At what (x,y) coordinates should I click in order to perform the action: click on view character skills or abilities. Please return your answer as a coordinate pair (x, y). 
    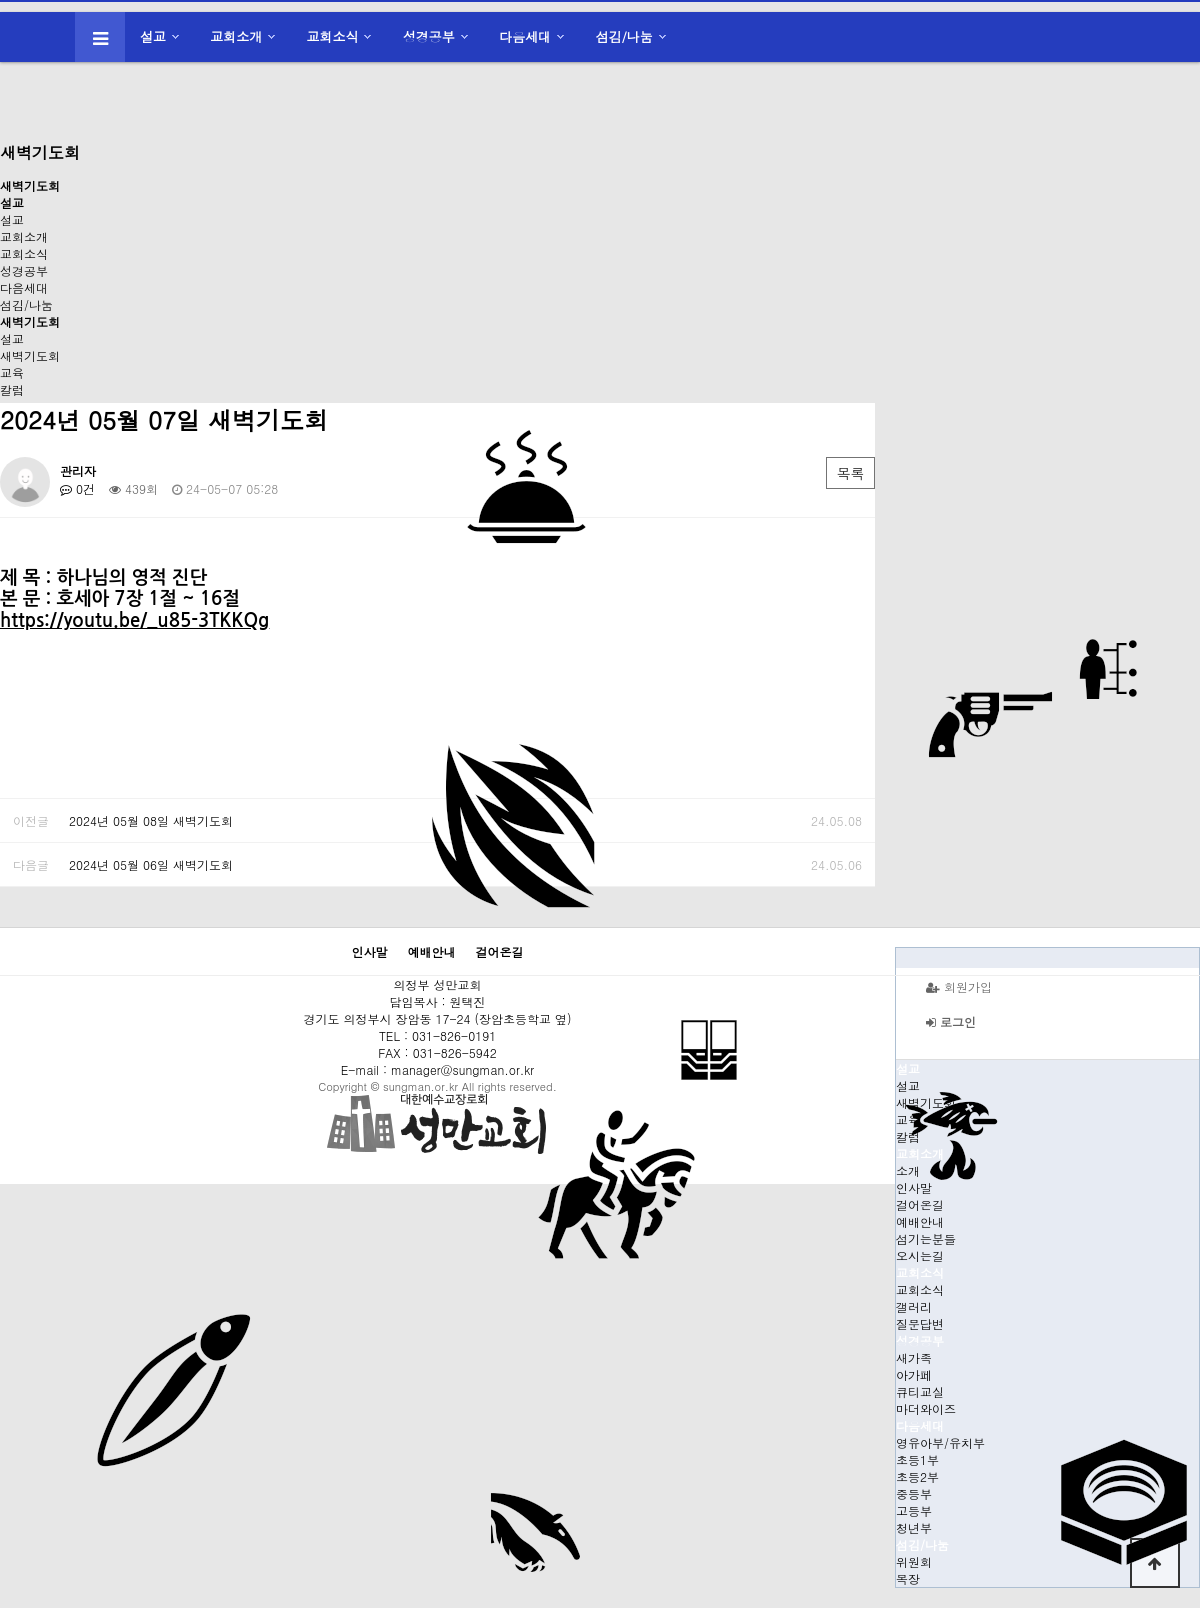
    Looking at the image, I should click on (1109, 668).